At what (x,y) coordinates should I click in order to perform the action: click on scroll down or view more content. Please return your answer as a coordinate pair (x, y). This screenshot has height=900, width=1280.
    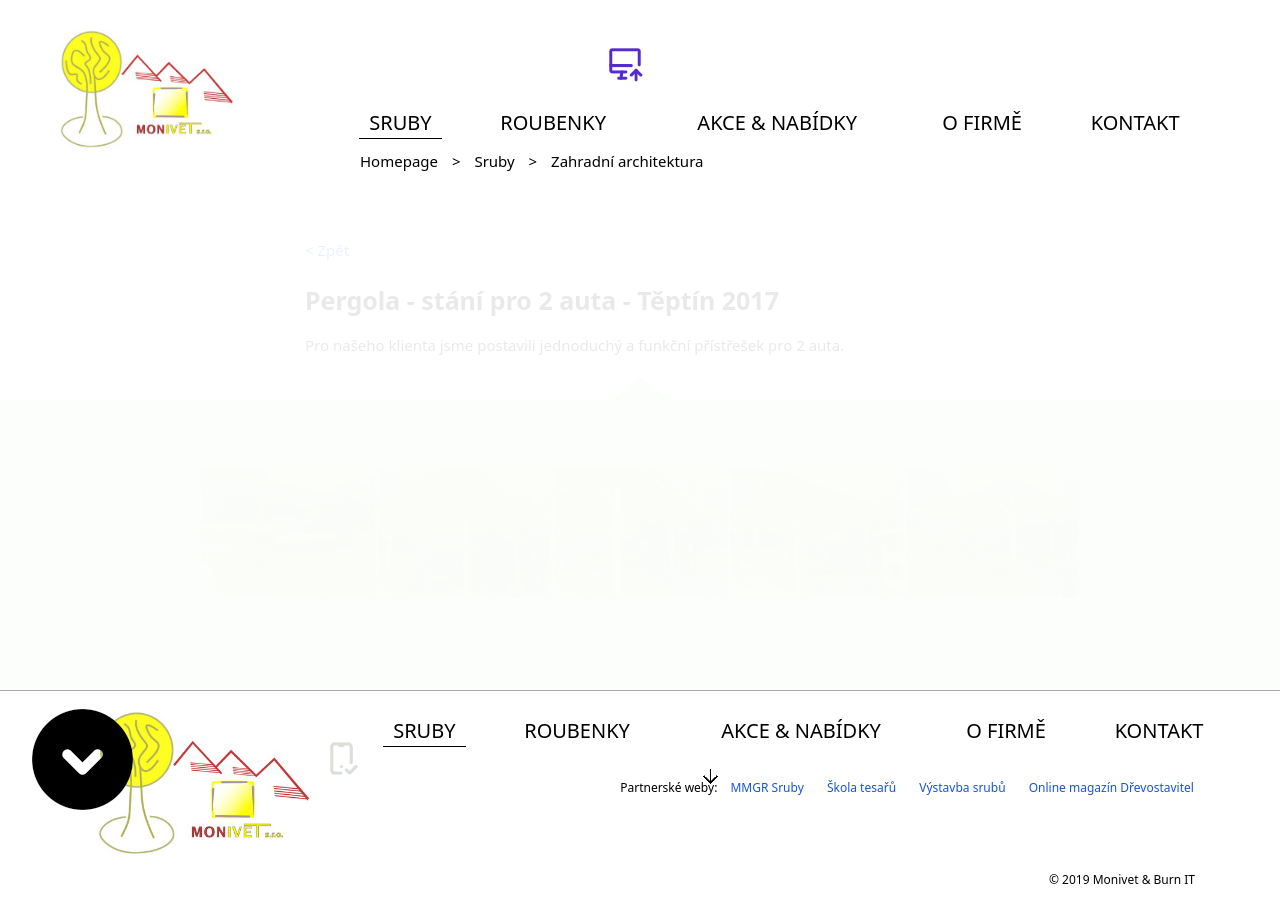
    Looking at the image, I should click on (710, 776).